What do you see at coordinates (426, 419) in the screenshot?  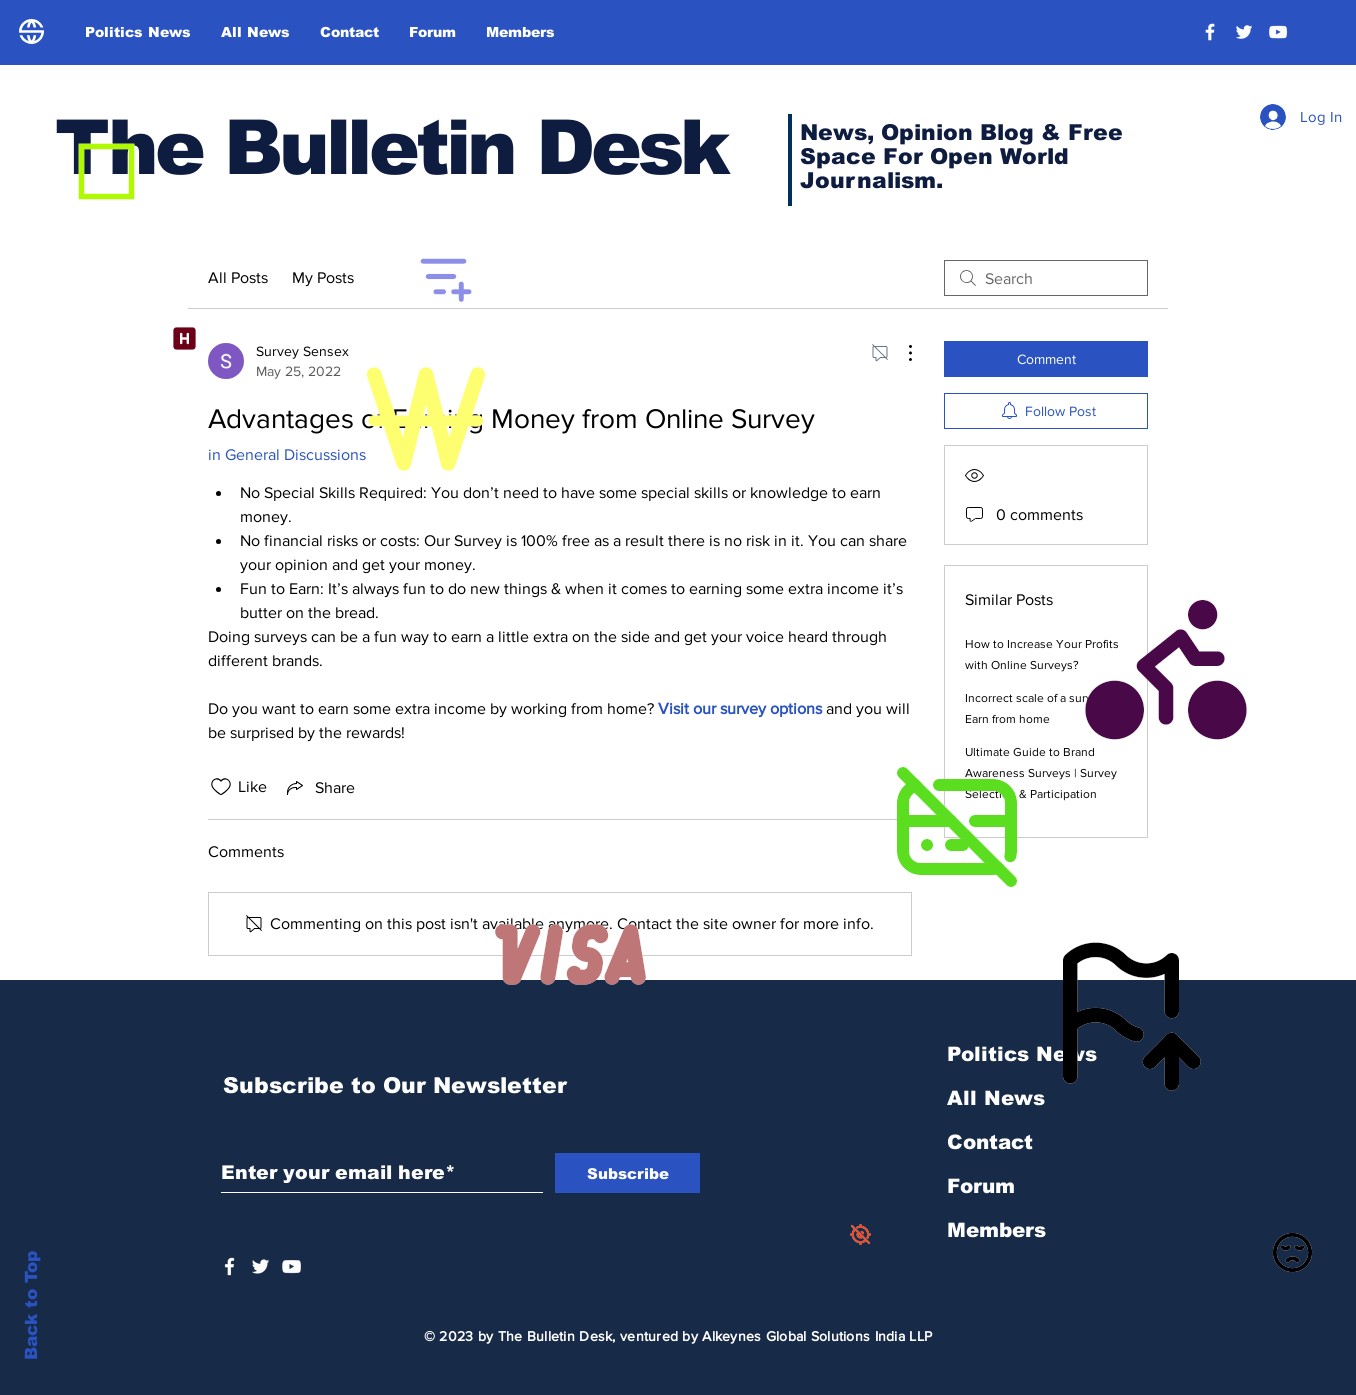 I see `indicates south korean won currency` at bounding box center [426, 419].